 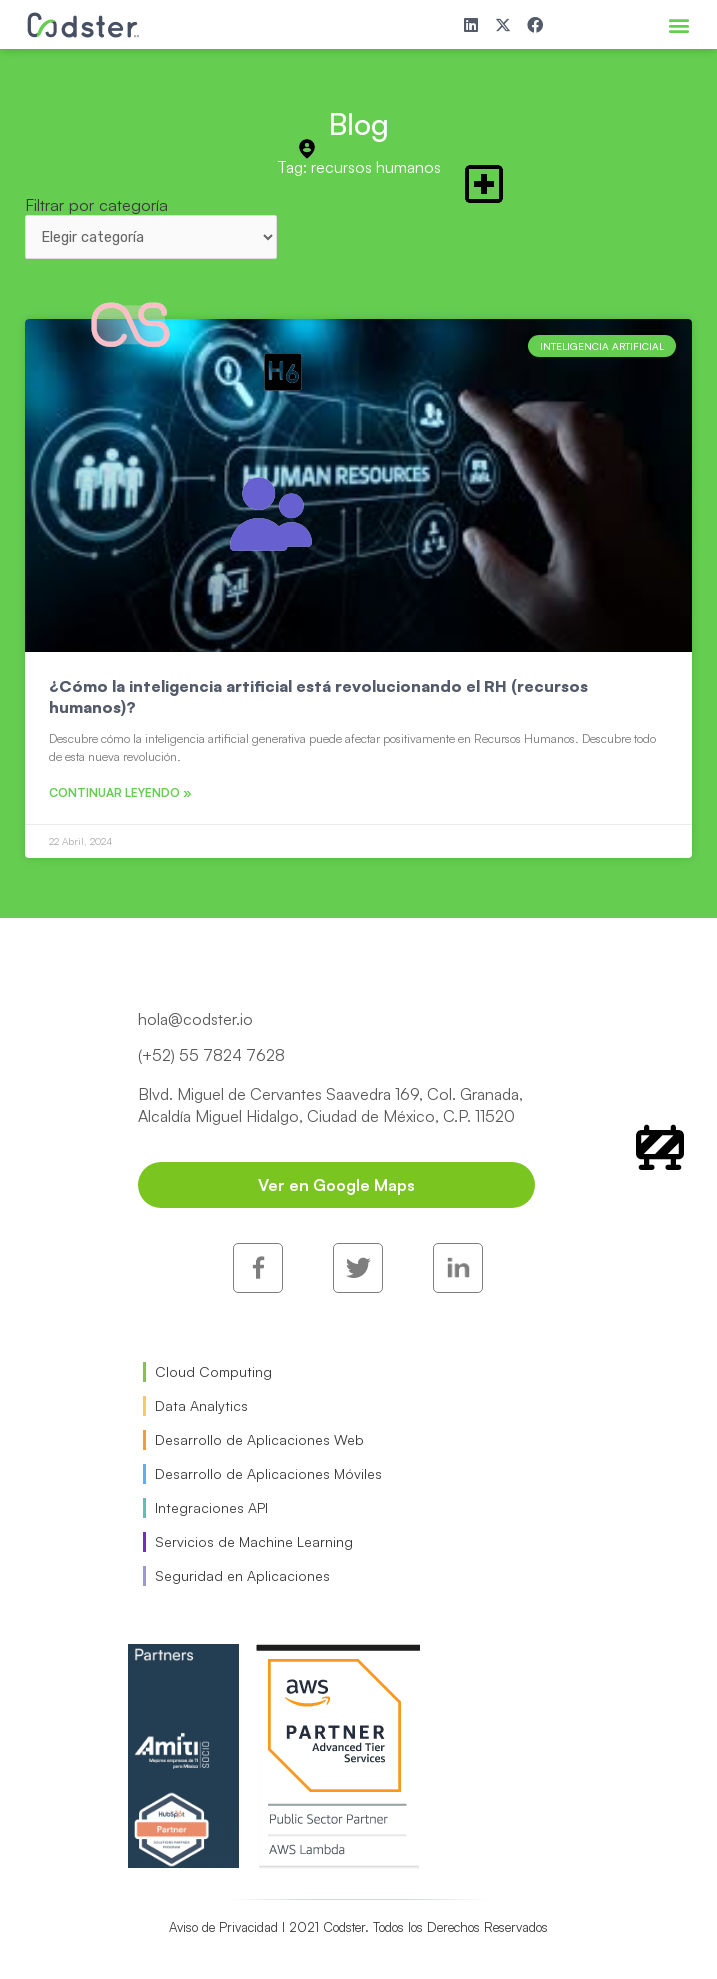 What do you see at coordinates (283, 372) in the screenshot?
I see `format text as heading level 6` at bounding box center [283, 372].